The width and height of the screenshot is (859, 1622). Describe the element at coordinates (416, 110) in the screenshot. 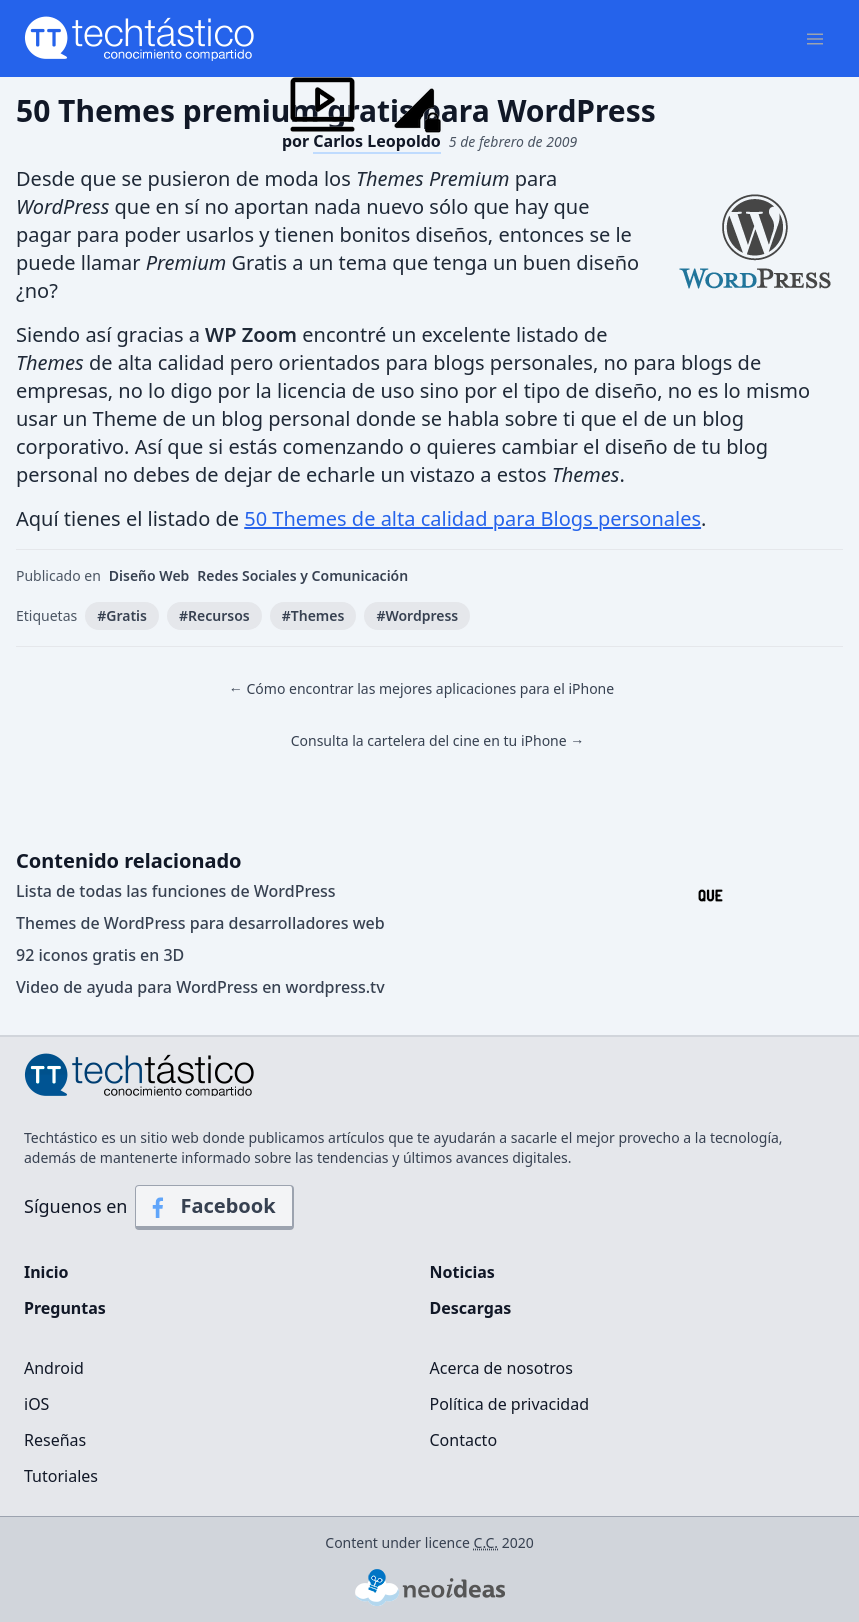

I see `indicates a secured or password-protected network connection` at that location.